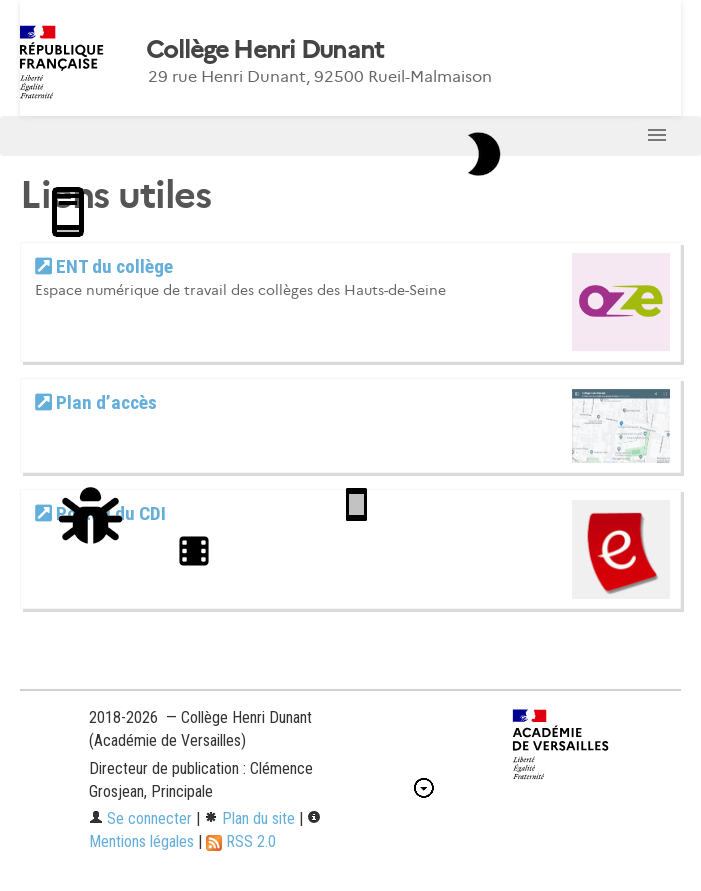  Describe the element at coordinates (424, 788) in the screenshot. I see `tap to expand dropdown menu` at that location.